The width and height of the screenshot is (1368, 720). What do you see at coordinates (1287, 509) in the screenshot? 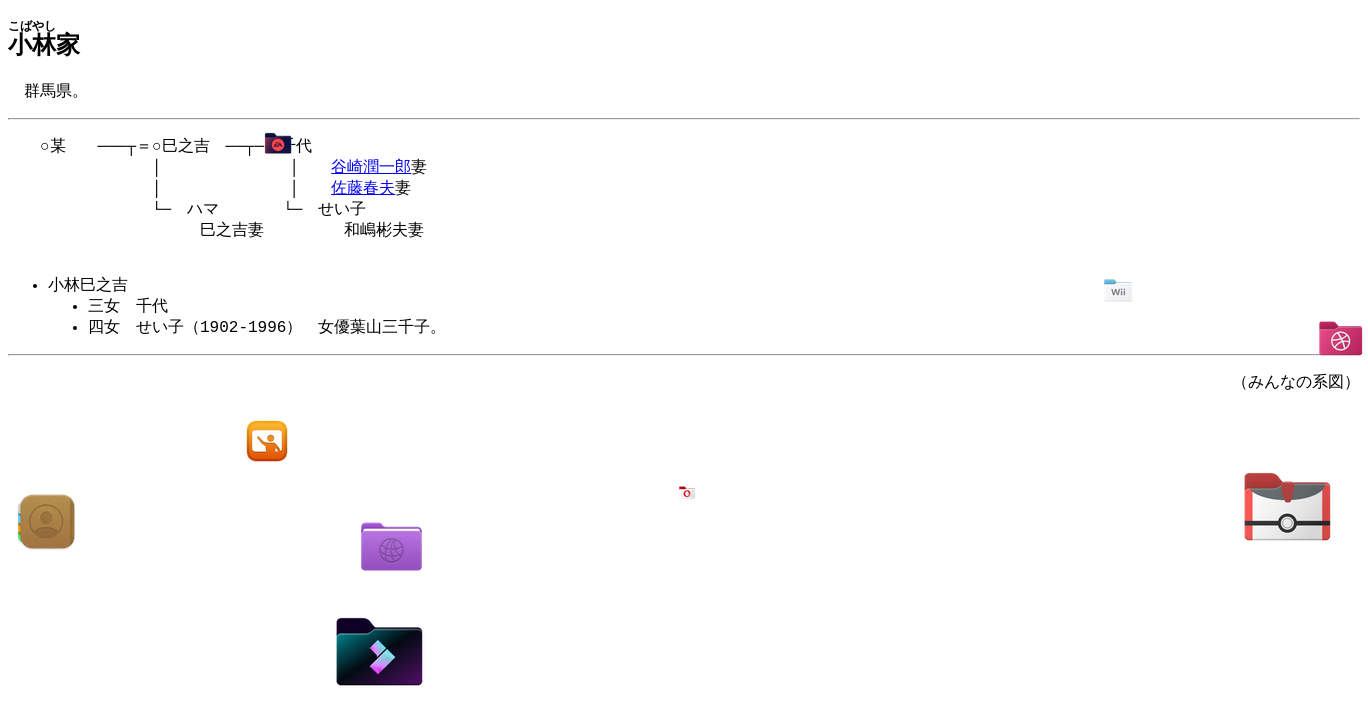
I see `open folder containing pokémon timer ball assets` at bounding box center [1287, 509].